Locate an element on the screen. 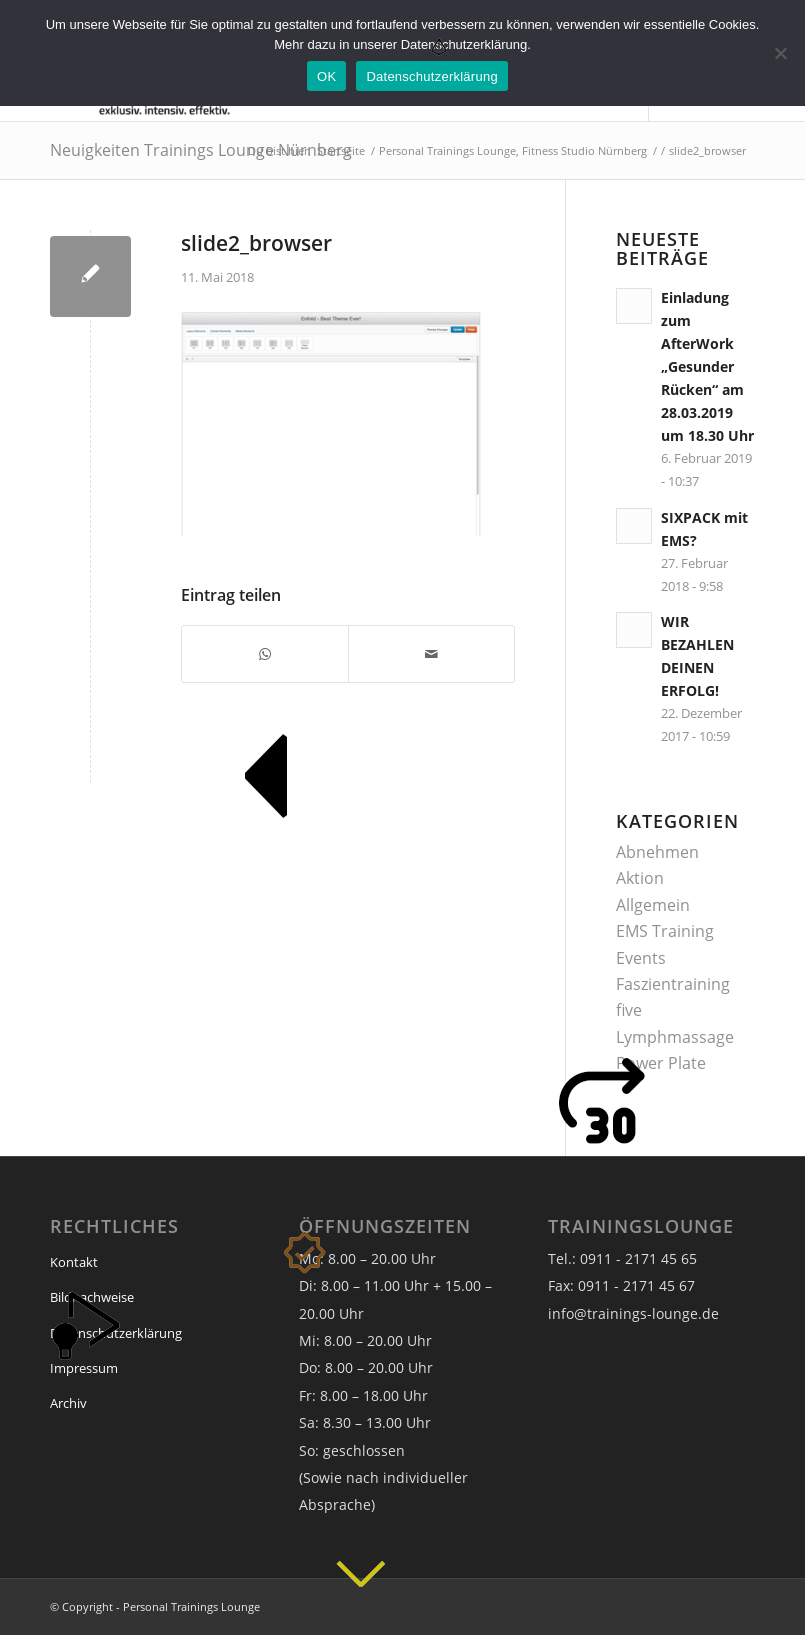 This screenshot has width=805, height=1635. expand a collapsed section or dropdown menu is located at coordinates (361, 1572).